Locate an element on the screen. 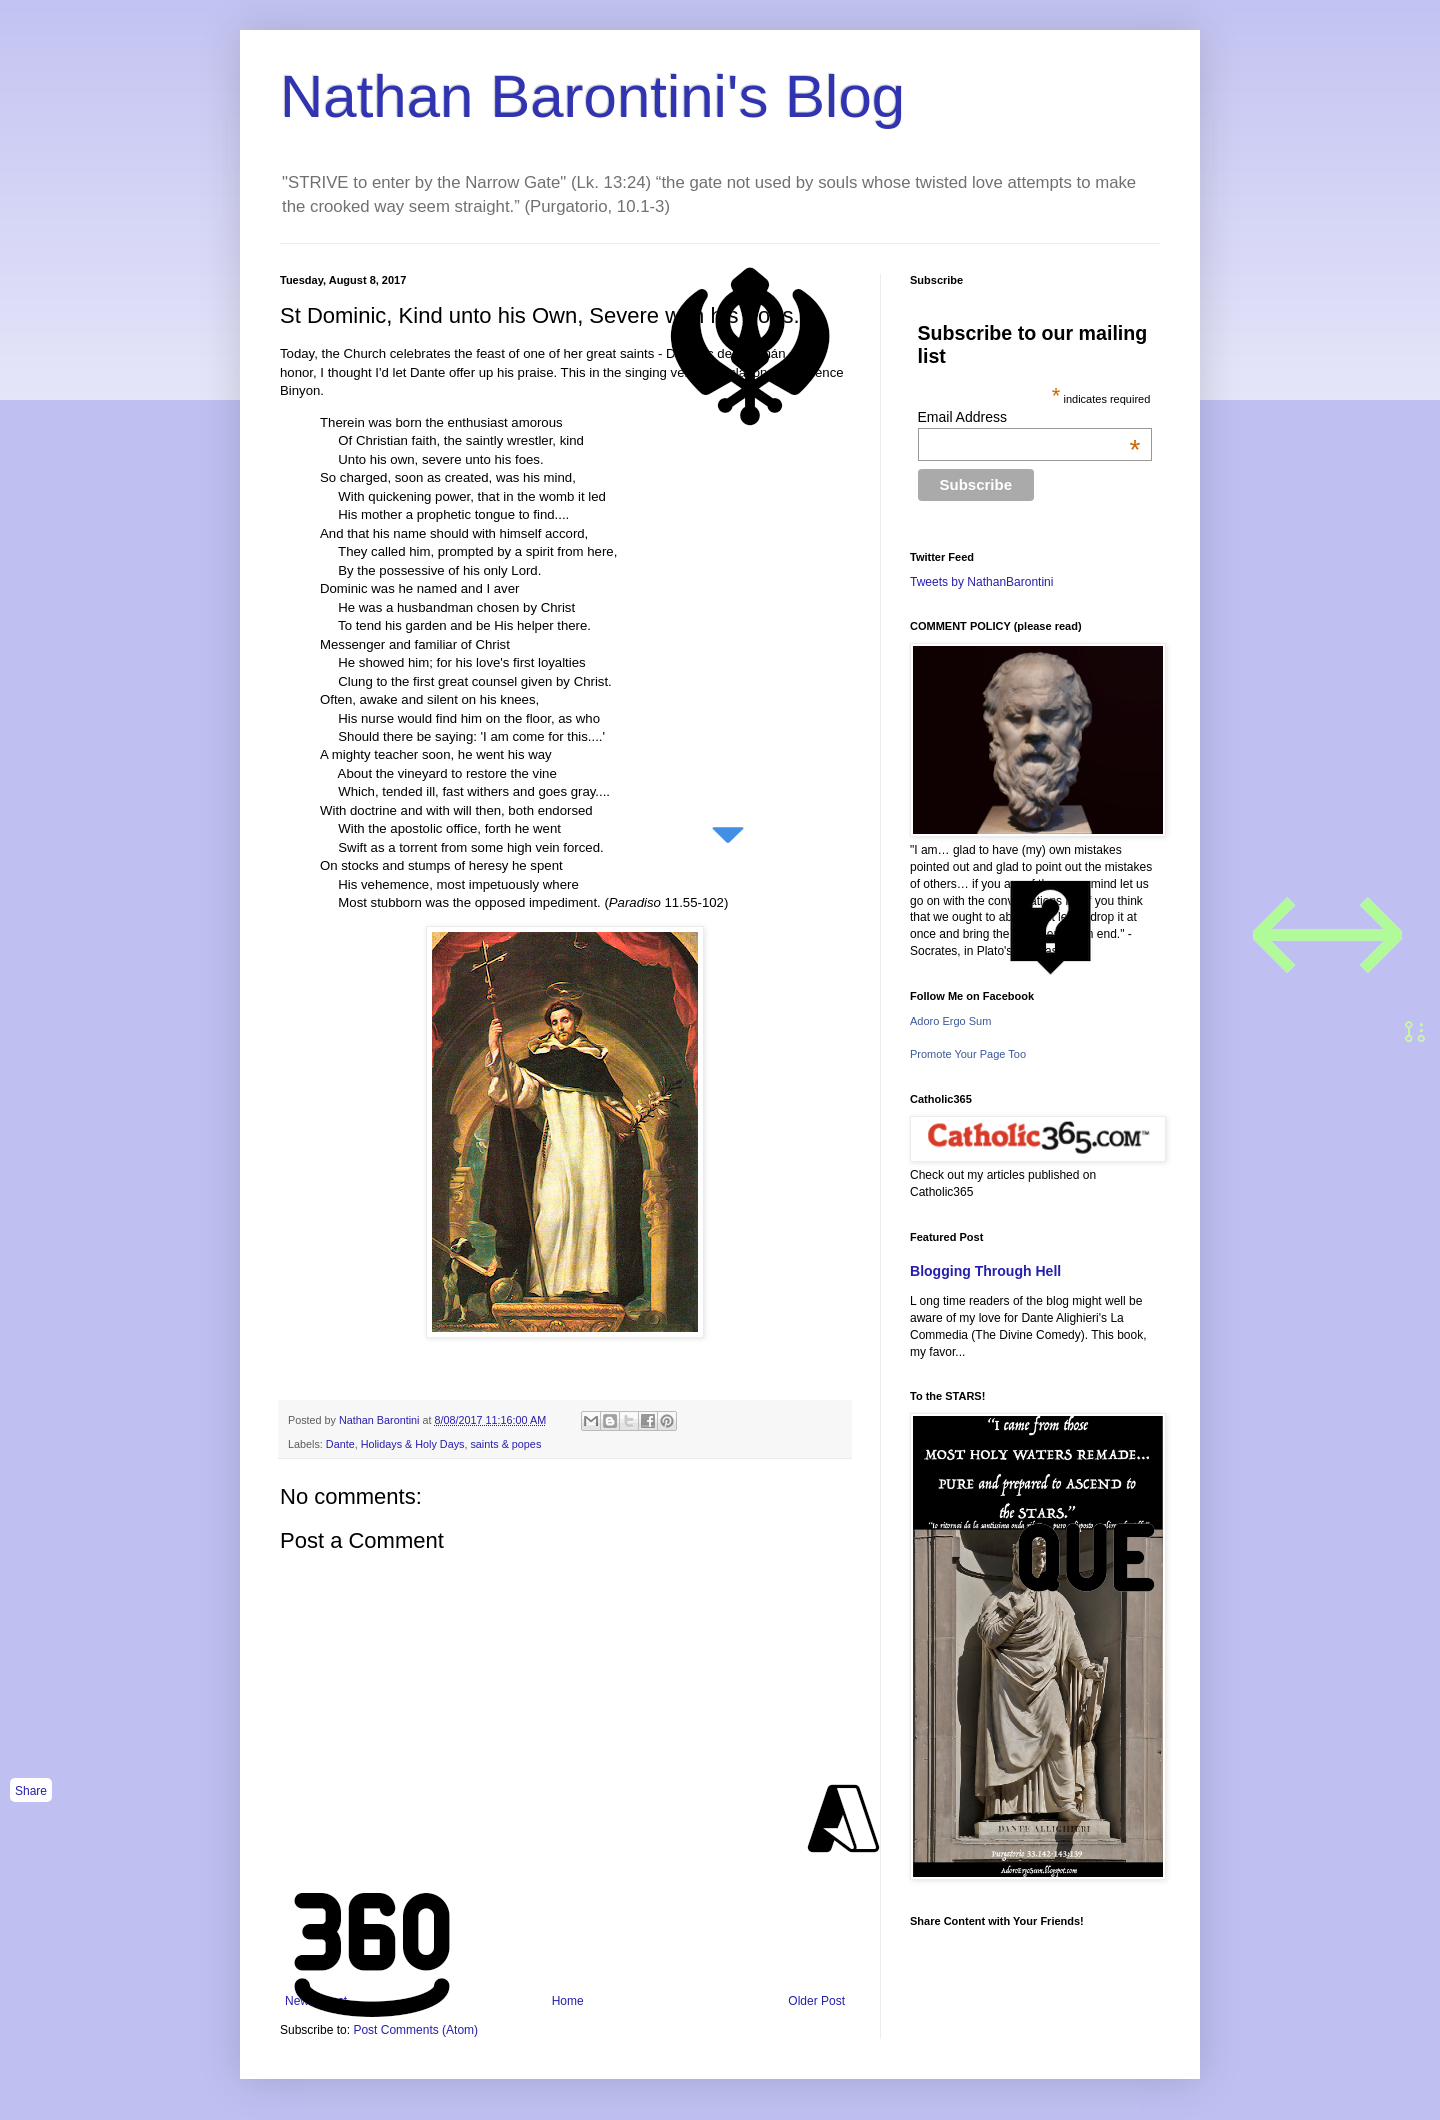  connect to Microsoft Azure cloud services is located at coordinates (843, 1818).